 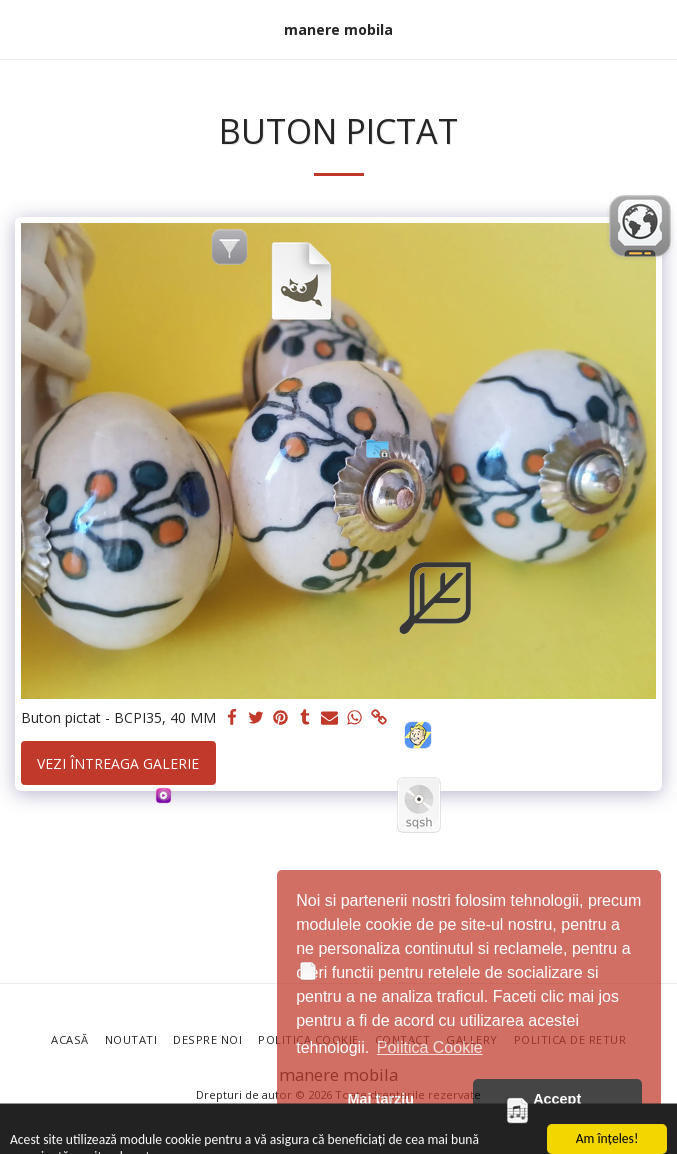 What do you see at coordinates (418, 735) in the screenshot?
I see `launch Fallout 4 game` at bounding box center [418, 735].